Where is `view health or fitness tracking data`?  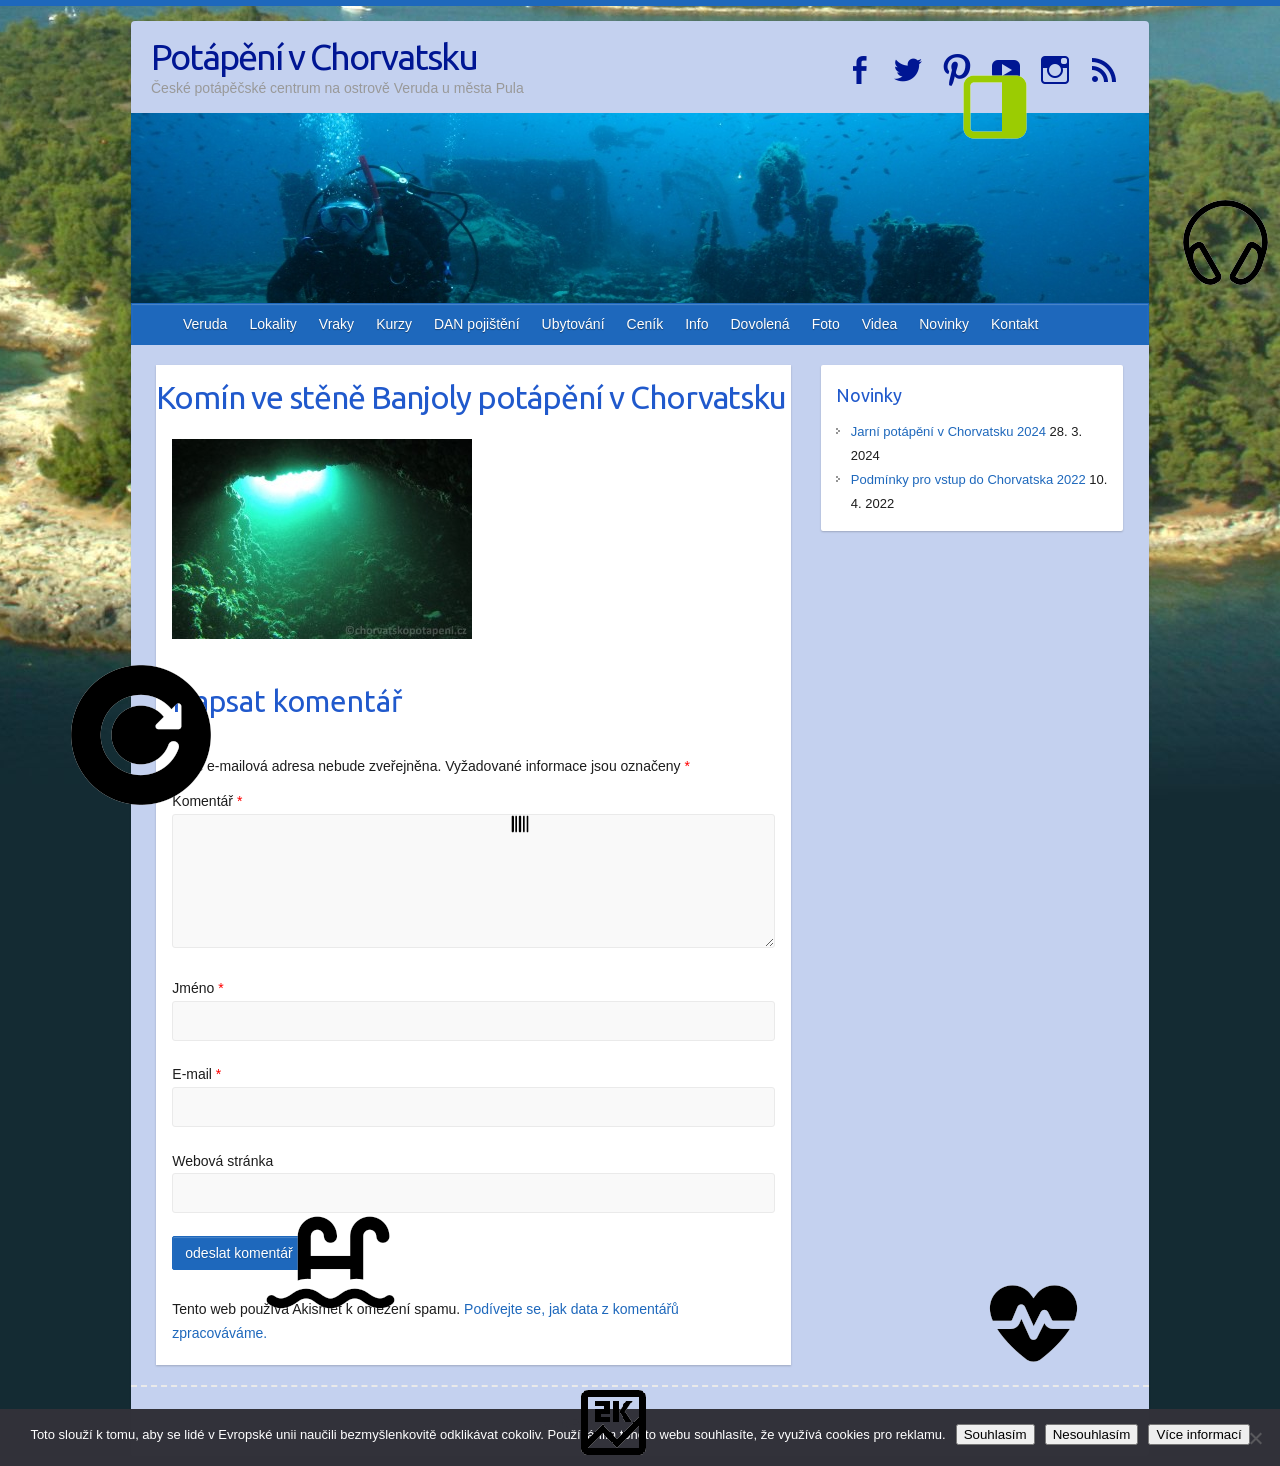 view health or fitness tracking data is located at coordinates (1033, 1323).